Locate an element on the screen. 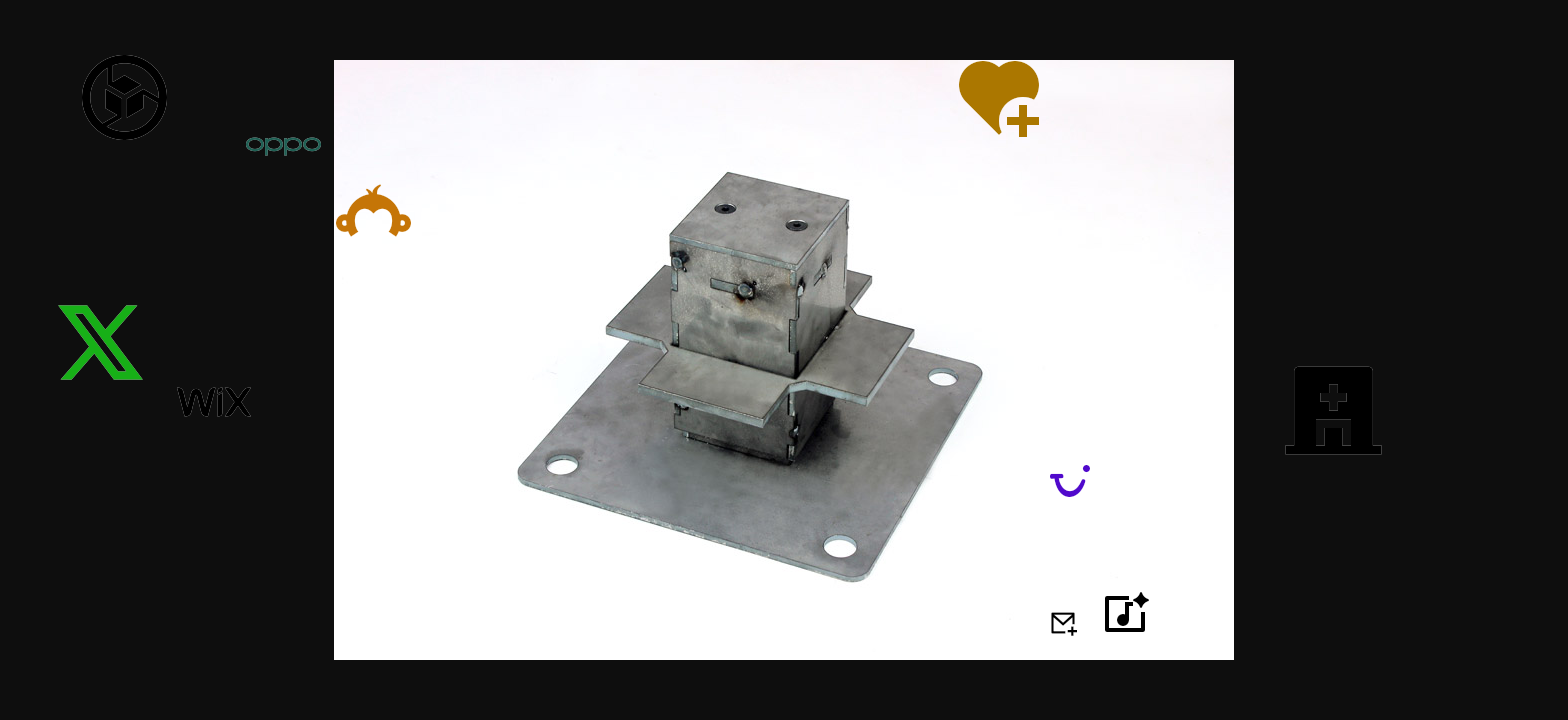  find nearby hospitals is located at coordinates (1333, 410).